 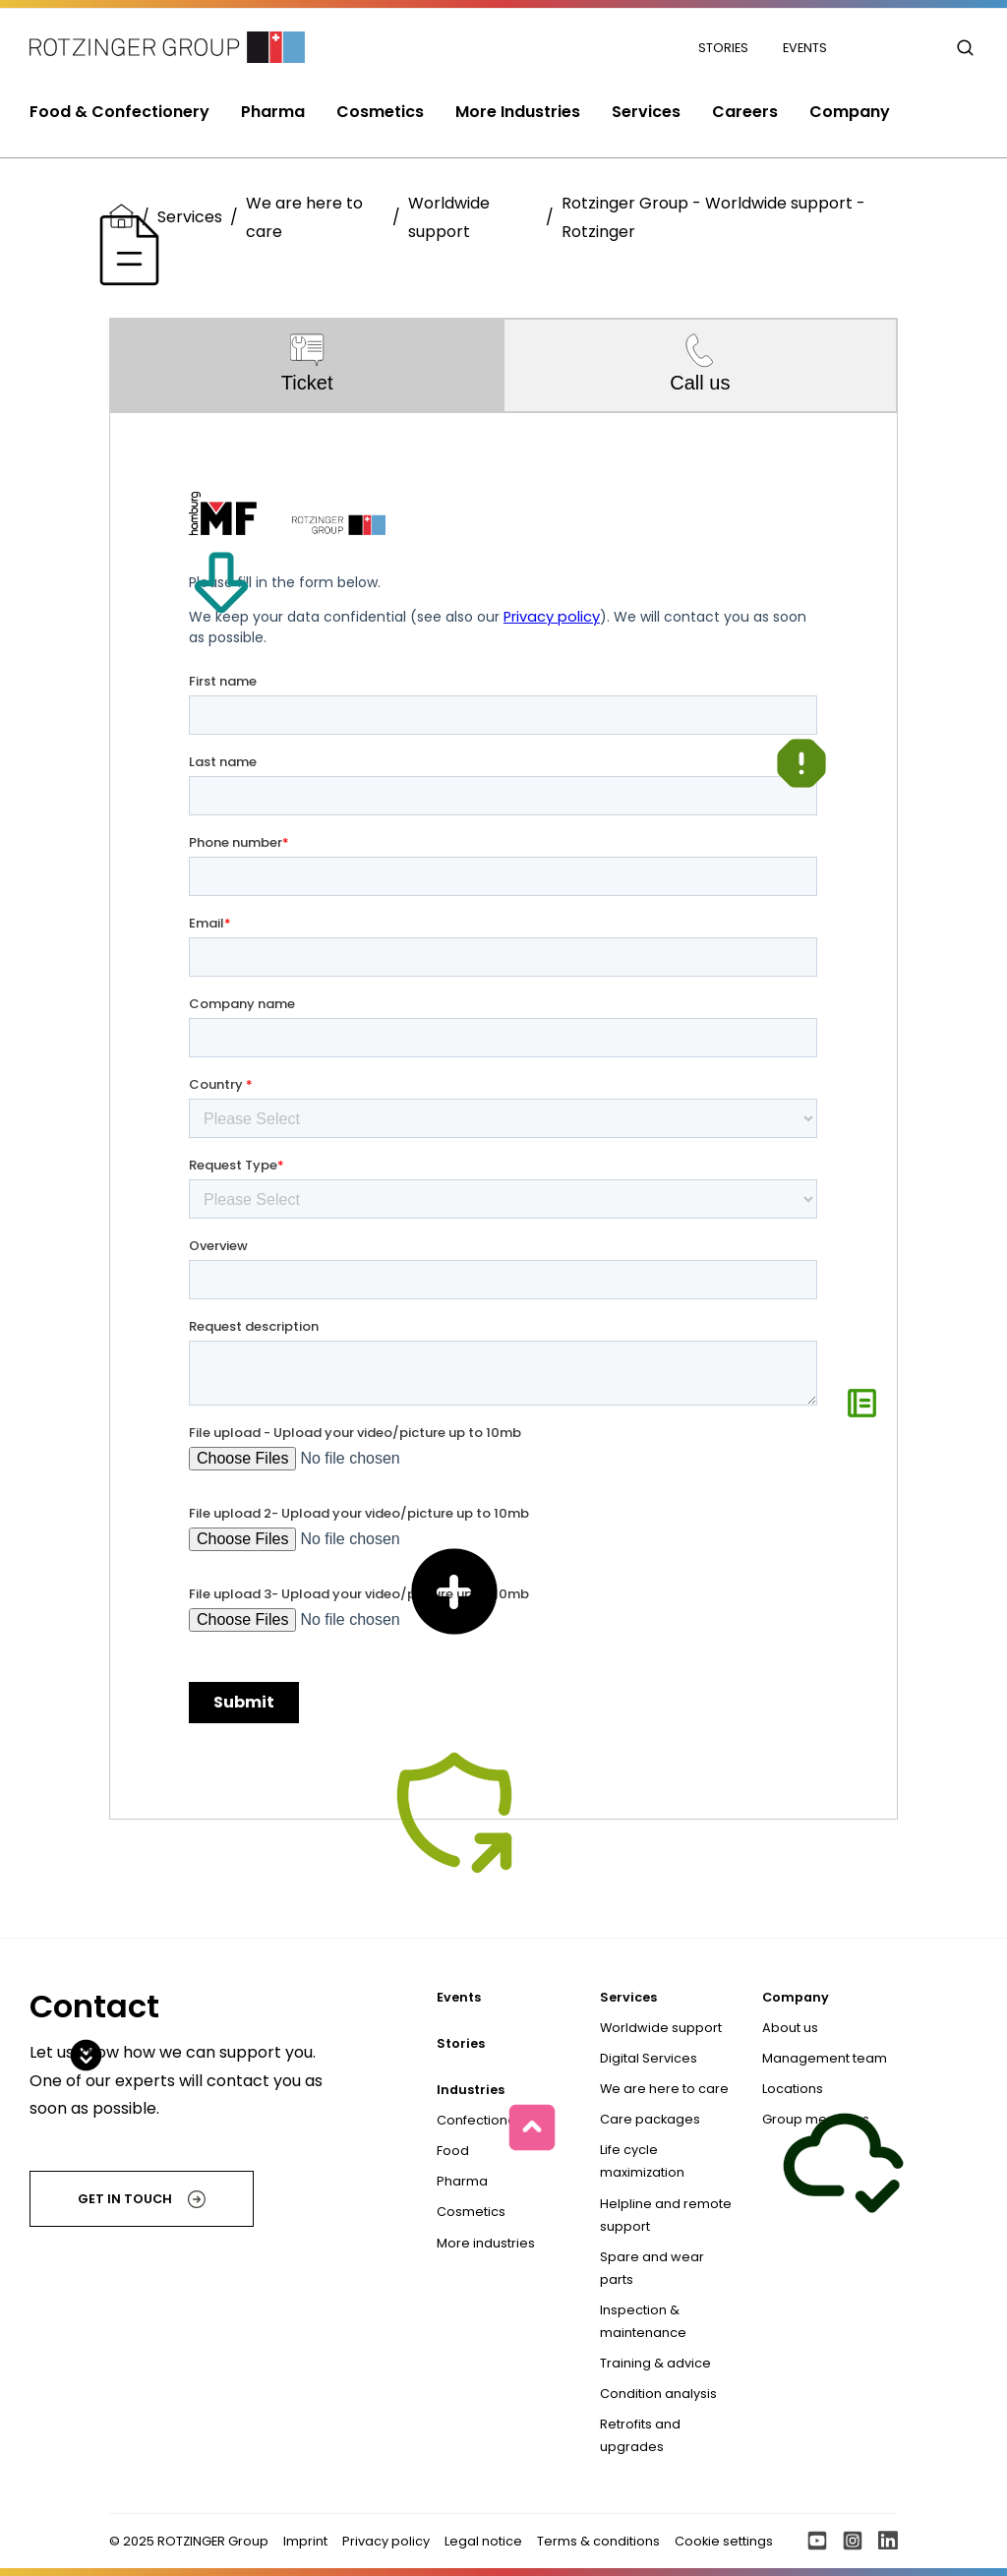 What do you see at coordinates (453, 1591) in the screenshot?
I see `add a new item` at bounding box center [453, 1591].